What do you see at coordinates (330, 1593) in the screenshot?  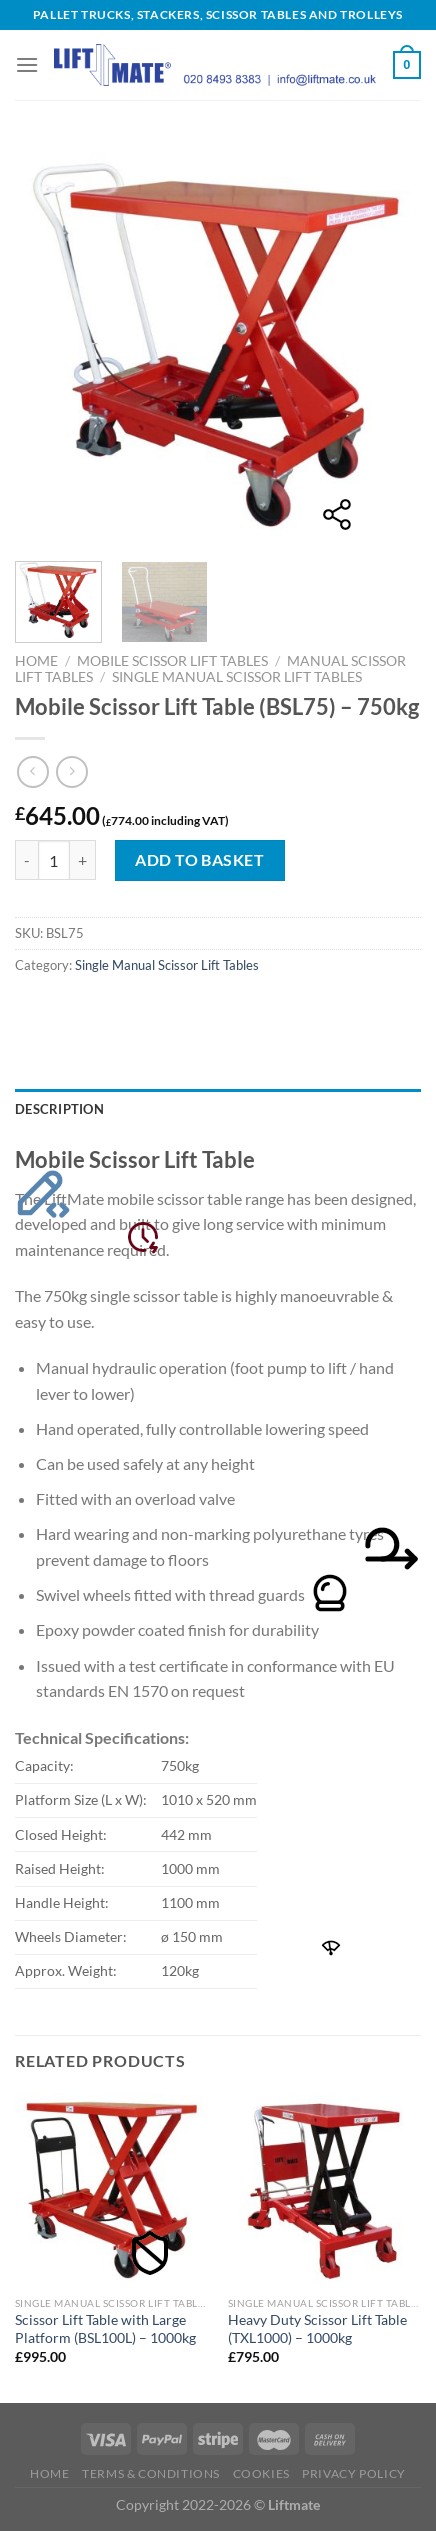 I see `access fortune or prediction features` at bounding box center [330, 1593].